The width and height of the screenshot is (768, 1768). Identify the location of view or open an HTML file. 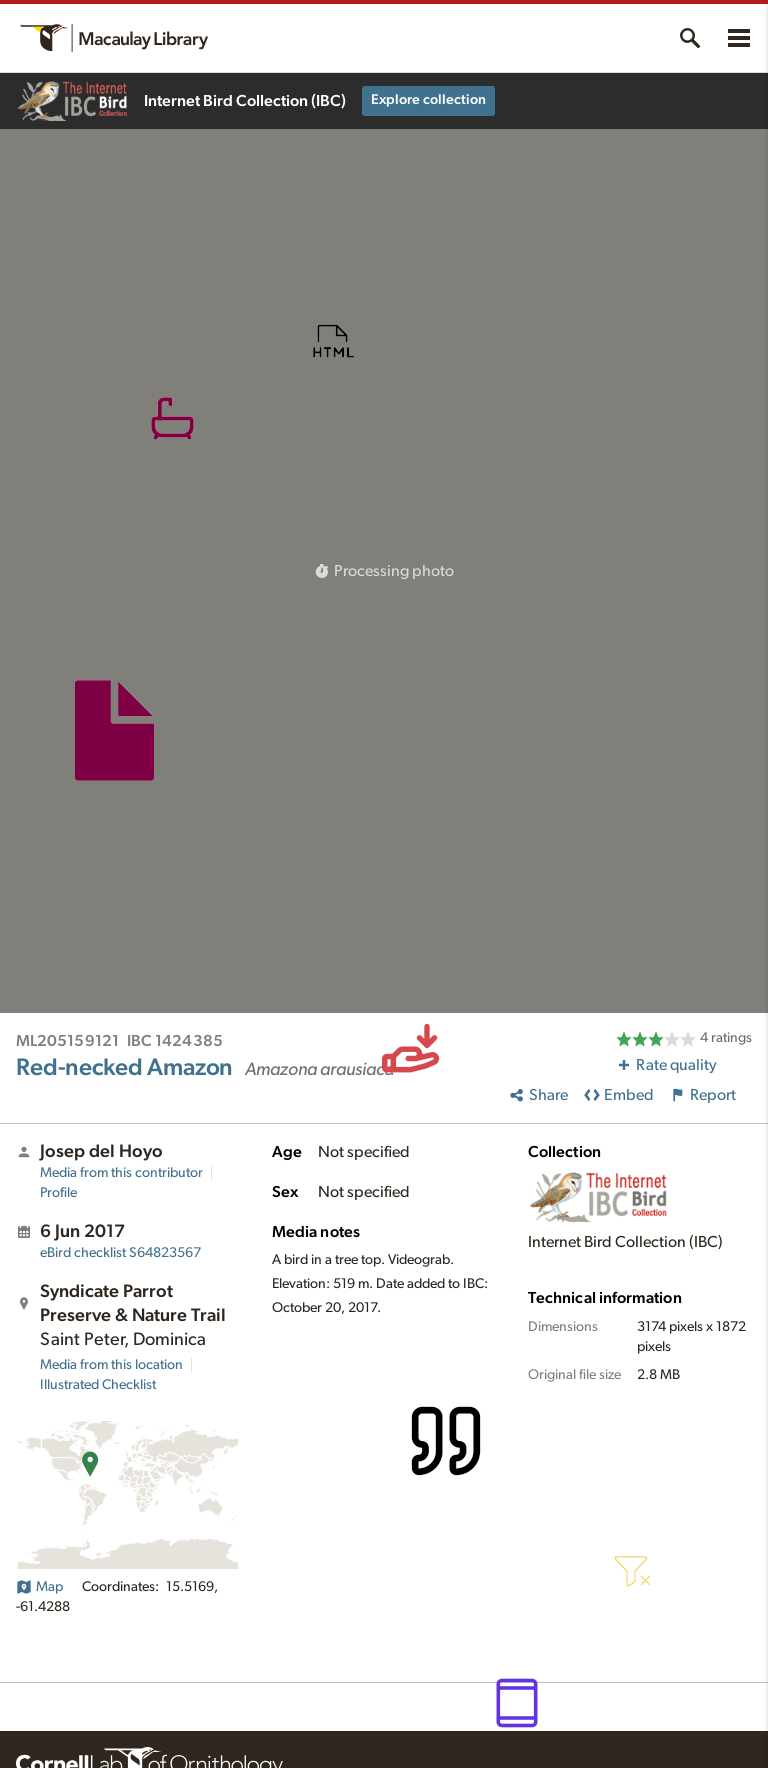
(332, 342).